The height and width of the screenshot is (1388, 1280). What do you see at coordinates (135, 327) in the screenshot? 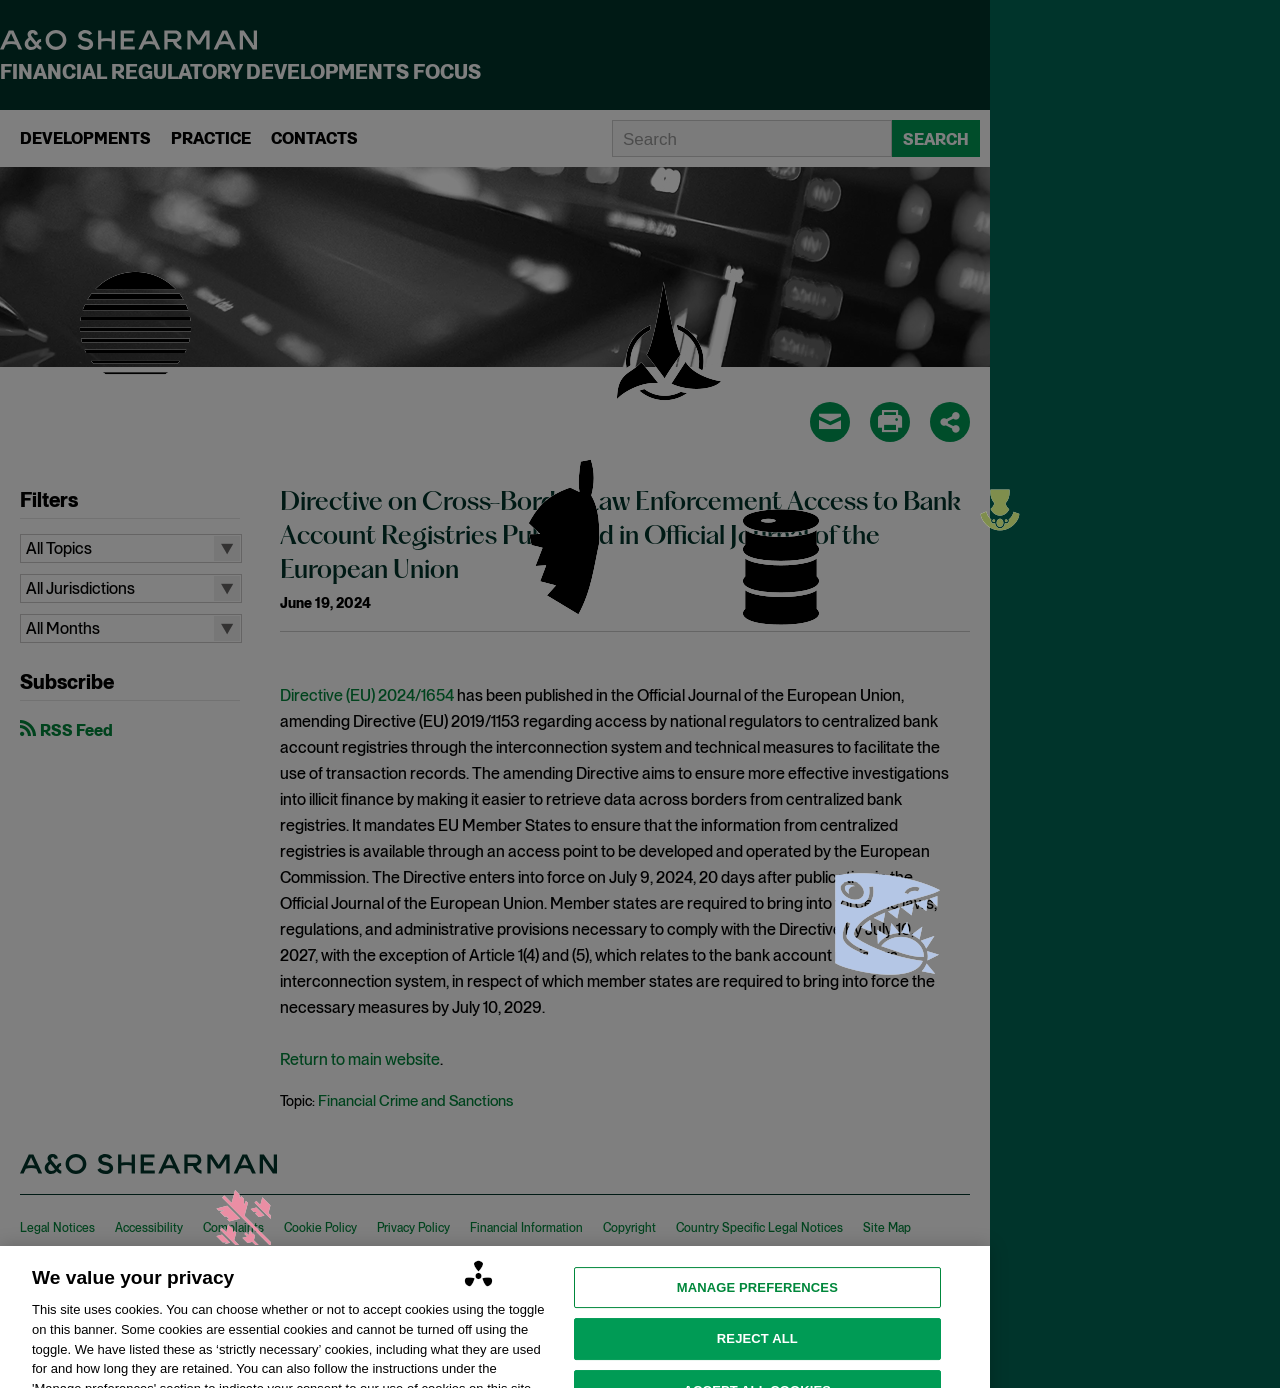
I see `retro or synthwave style sun decoration` at bounding box center [135, 327].